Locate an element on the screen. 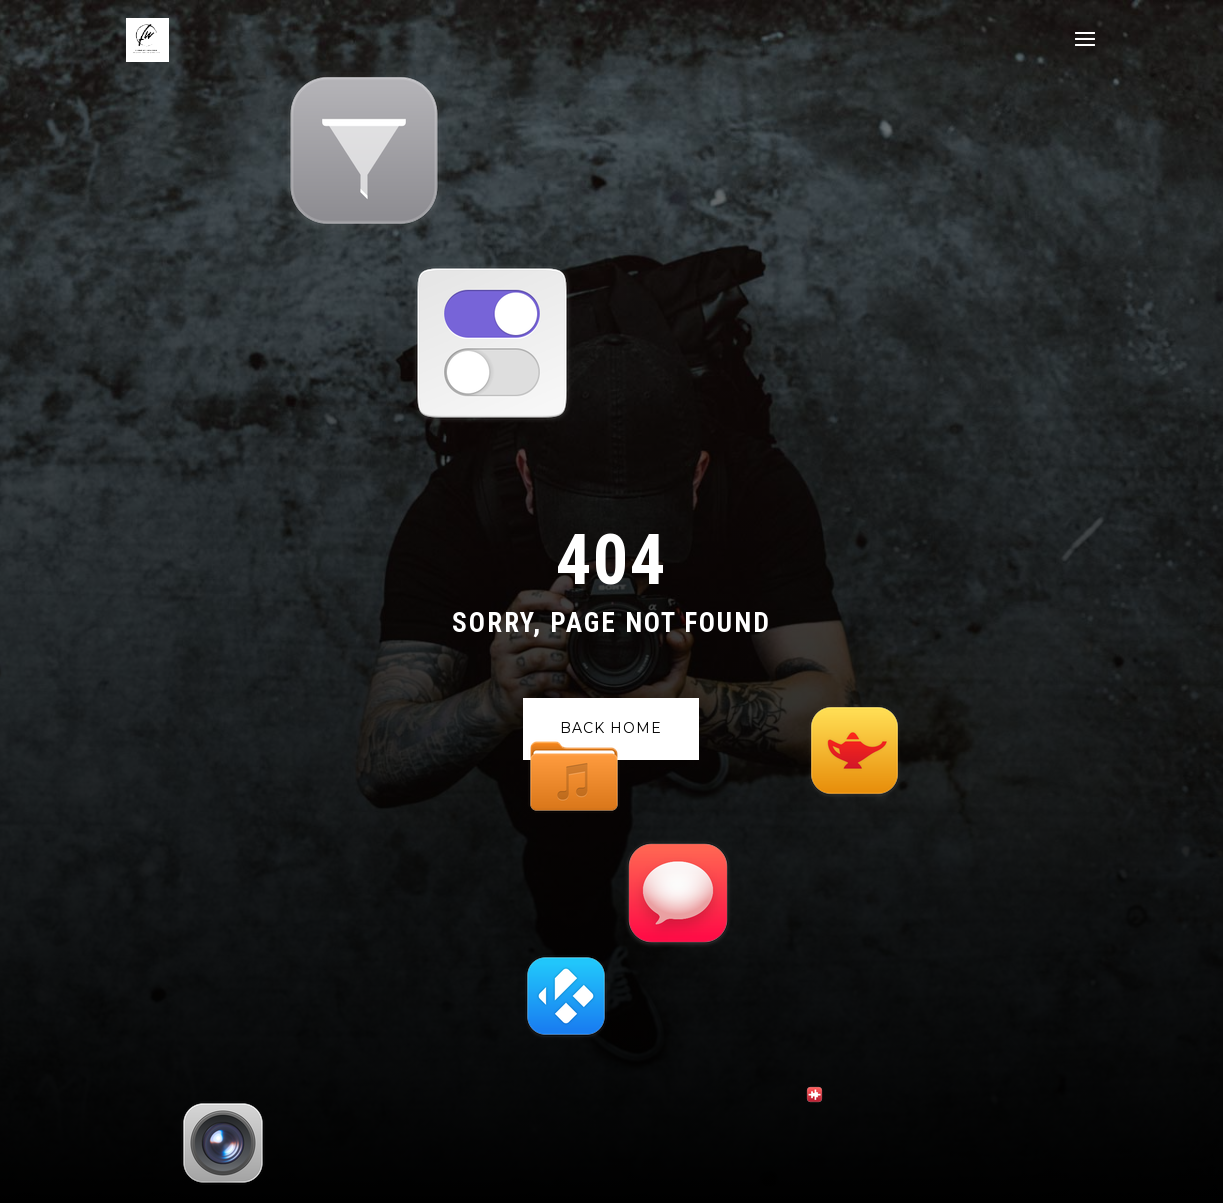  open empathy messaging app is located at coordinates (678, 893).